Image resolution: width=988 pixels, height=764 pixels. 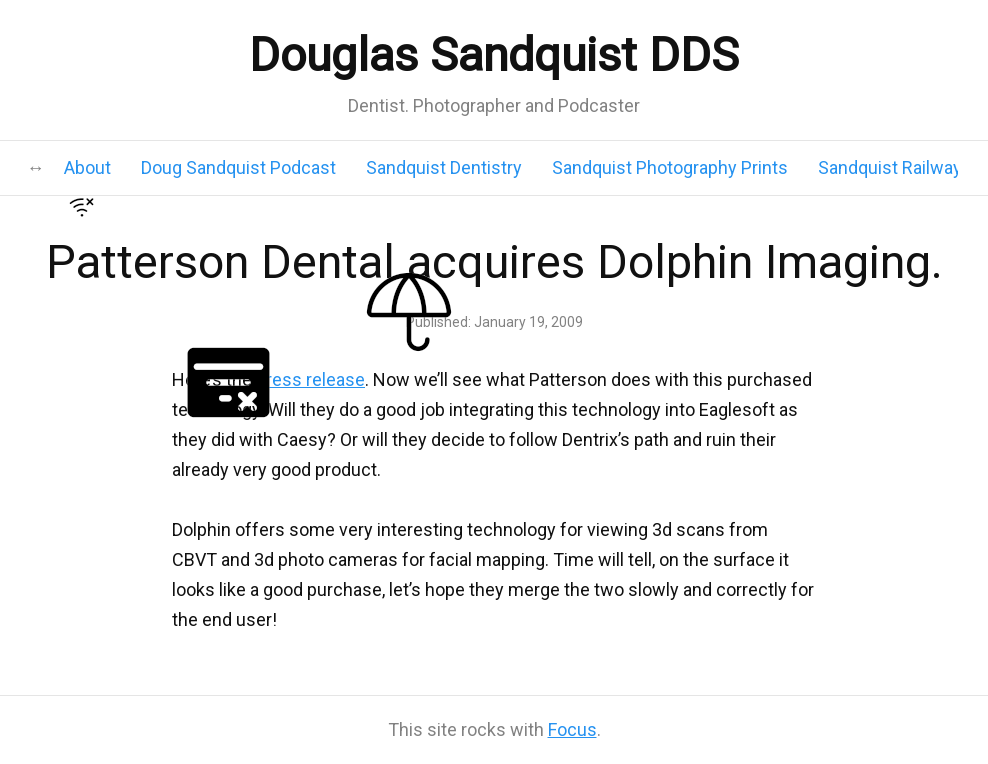 I want to click on clear all active filters, so click(x=228, y=382).